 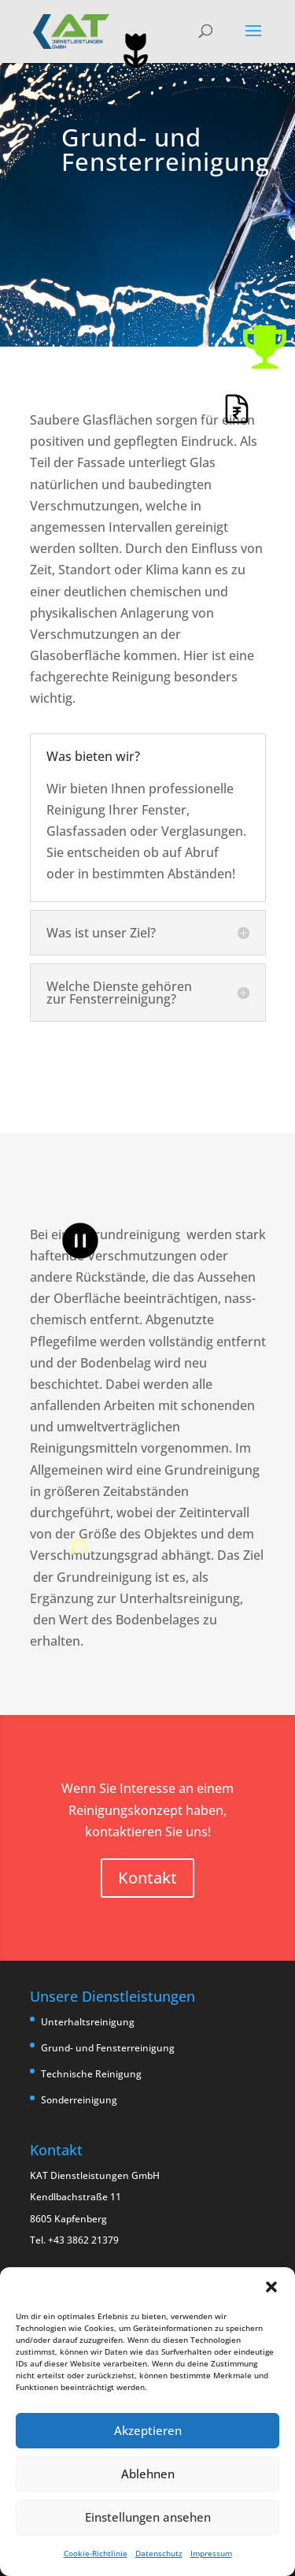 What do you see at coordinates (135, 50) in the screenshot?
I see `enable macro or close-up camera mode` at bounding box center [135, 50].